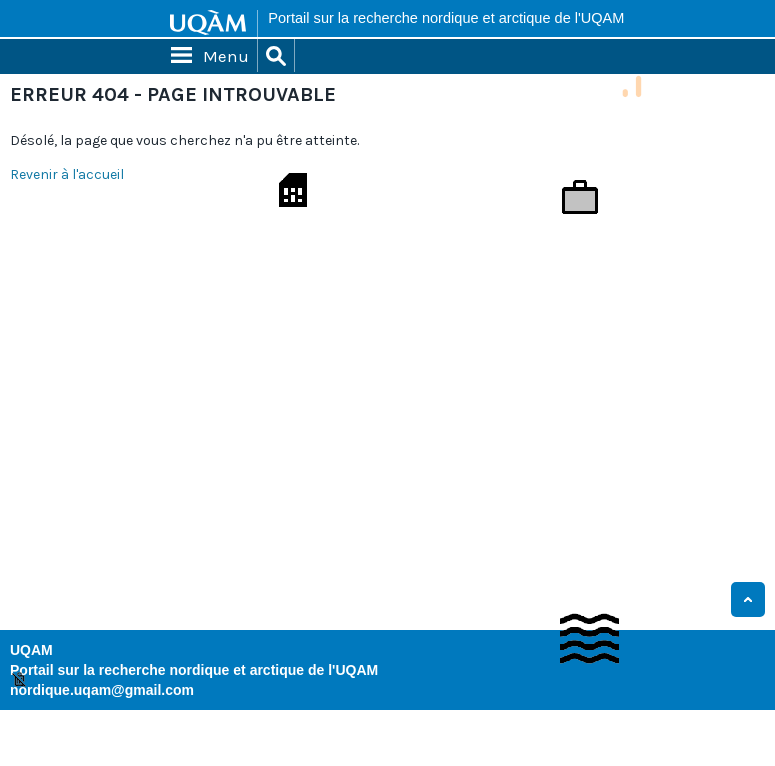 This screenshot has height=766, width=775. I want to click on view sim card information, so click(293, 190).